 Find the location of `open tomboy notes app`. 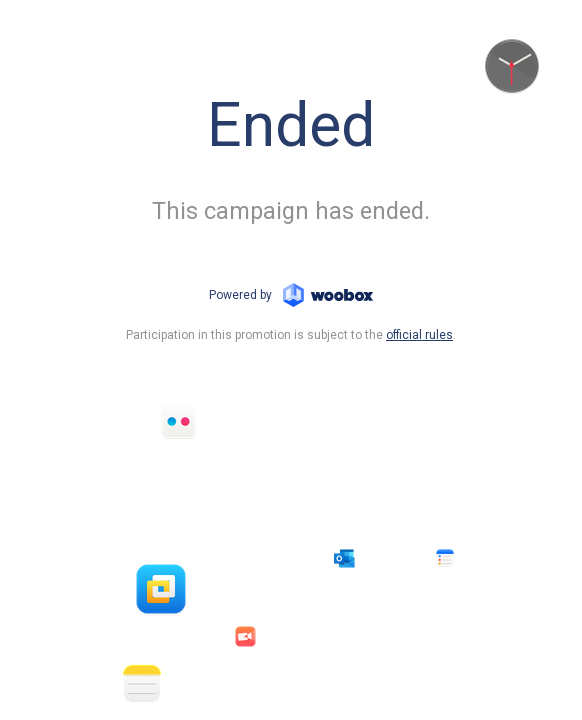

open tomboy notes app is located at coordinates (142, 684).